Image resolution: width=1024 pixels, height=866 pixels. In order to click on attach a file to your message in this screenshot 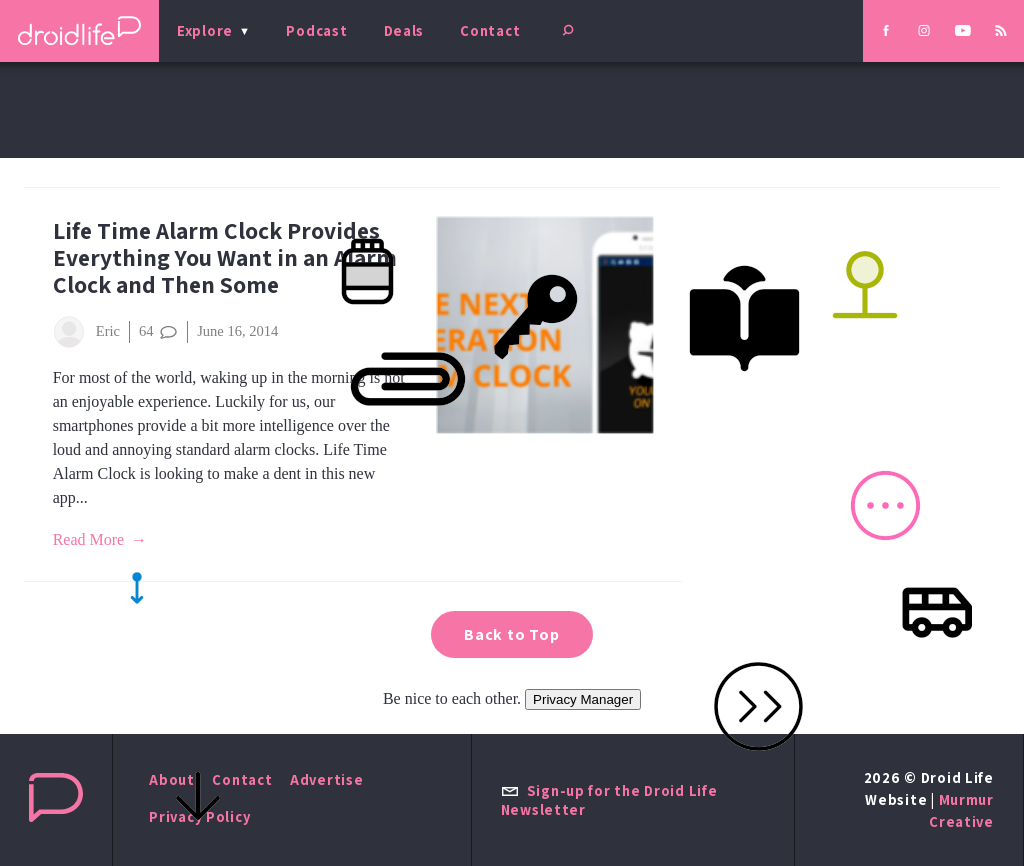, I will do `click(408, 379)`.